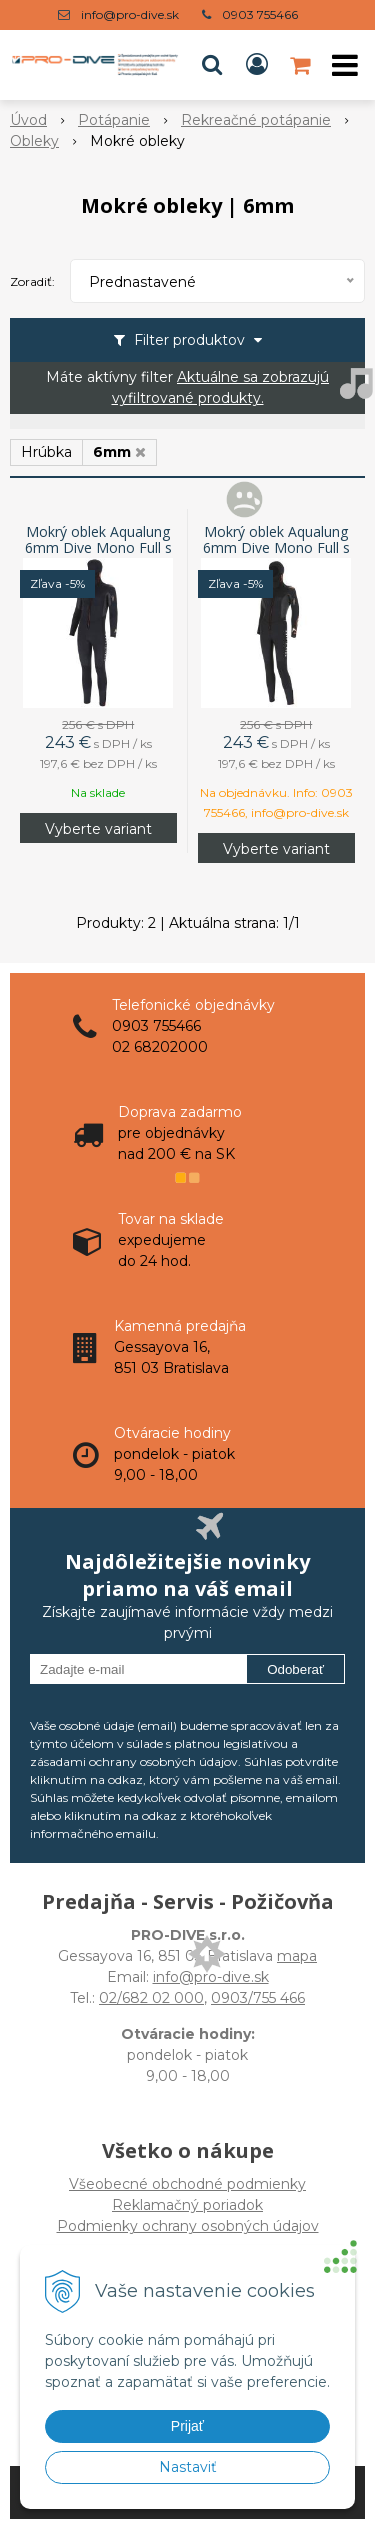 The image size is (375, 2529). Describe the element at coordinates (357, 383) in the screenshot. I see `audio file type indicator` at that location.